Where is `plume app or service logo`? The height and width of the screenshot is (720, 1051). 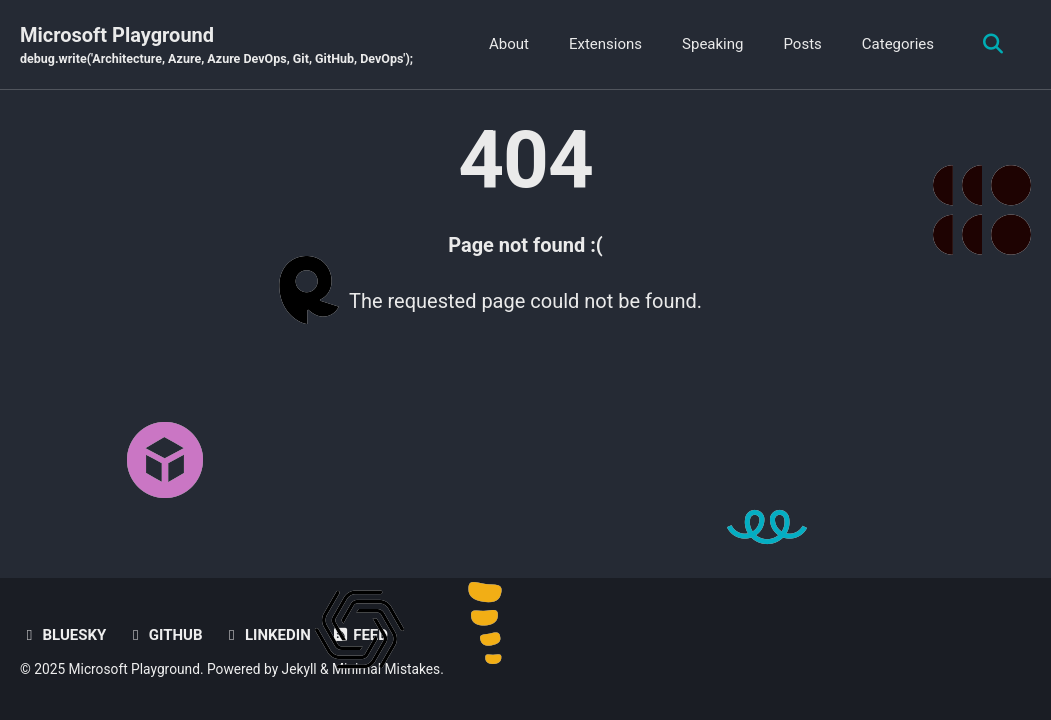
plume app or service logo is located at coordinates (359, 629).